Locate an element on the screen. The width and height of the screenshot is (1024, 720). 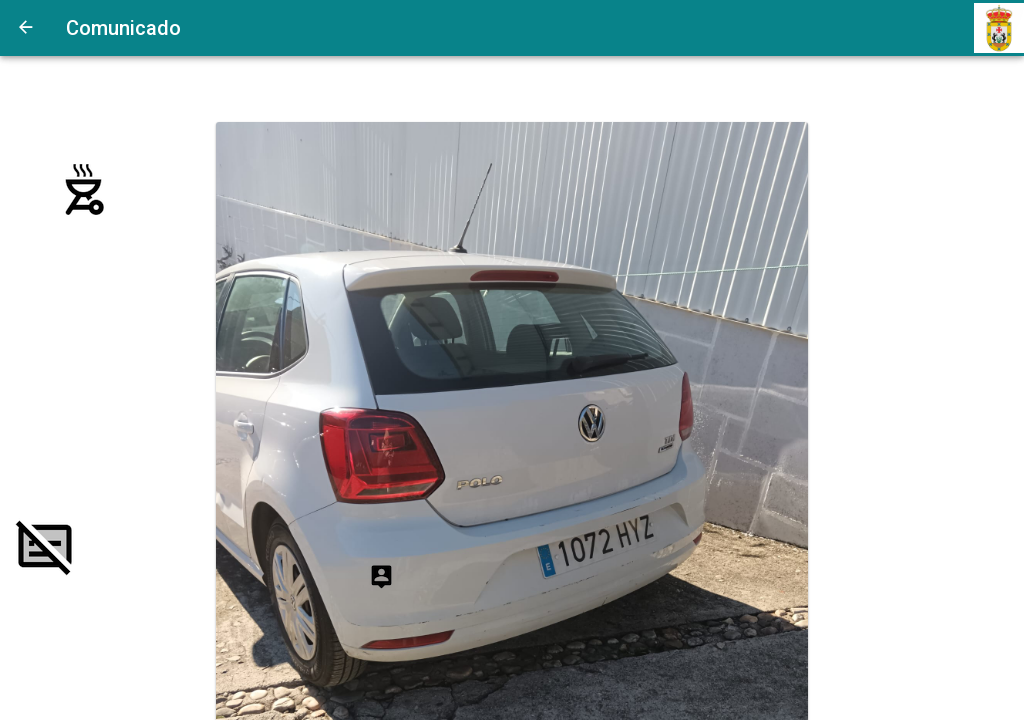
turn off subtitles or closed captions is located at coordinates (45, 546).